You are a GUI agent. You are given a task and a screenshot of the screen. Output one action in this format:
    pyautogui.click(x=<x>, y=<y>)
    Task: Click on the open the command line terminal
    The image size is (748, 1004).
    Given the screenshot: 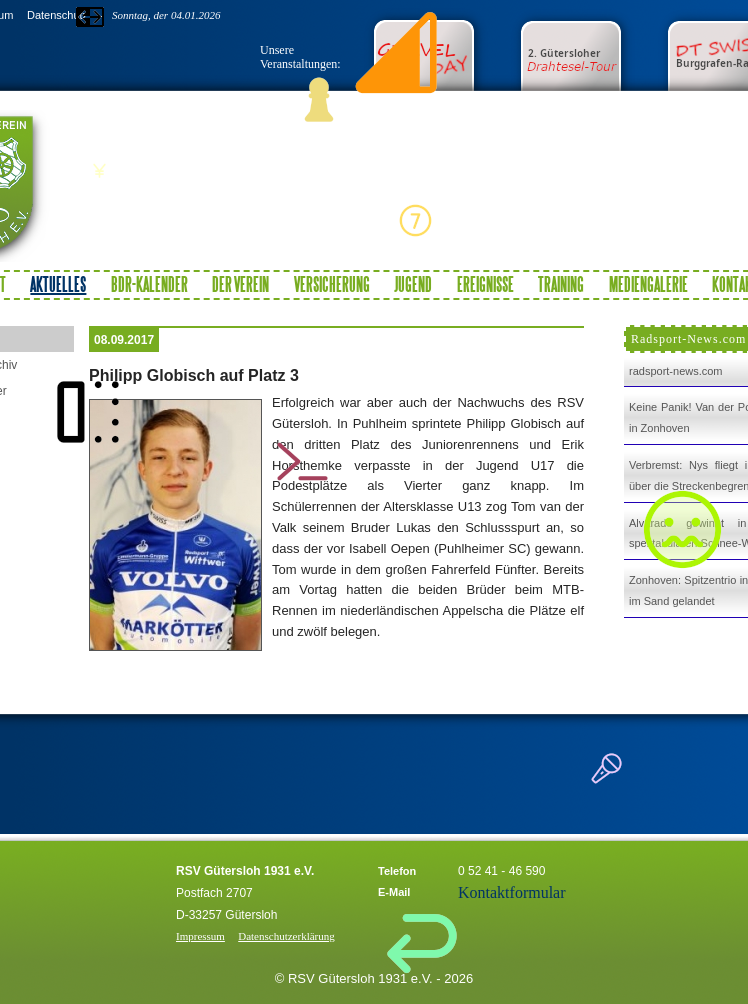 What is the action you would take?
    pyautogui.click(x=302, y=461)
    